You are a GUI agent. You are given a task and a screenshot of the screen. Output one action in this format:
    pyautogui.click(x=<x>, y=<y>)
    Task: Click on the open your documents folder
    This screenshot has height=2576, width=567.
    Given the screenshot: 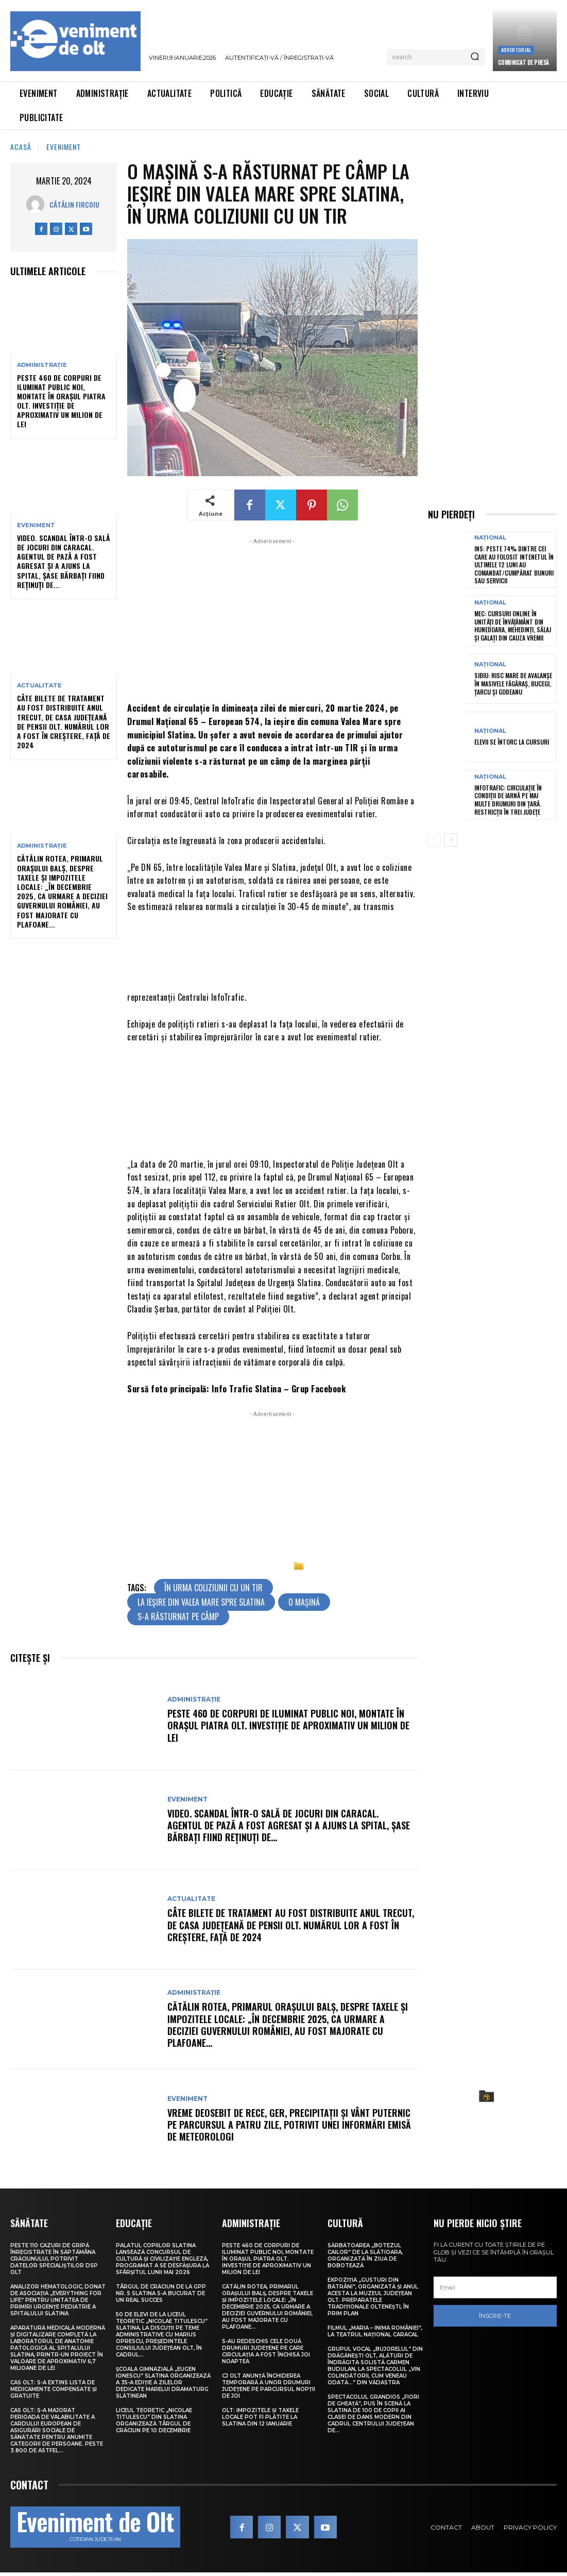 What is the action you would take?
    pyautogui.click(x=299, y=1566)
    